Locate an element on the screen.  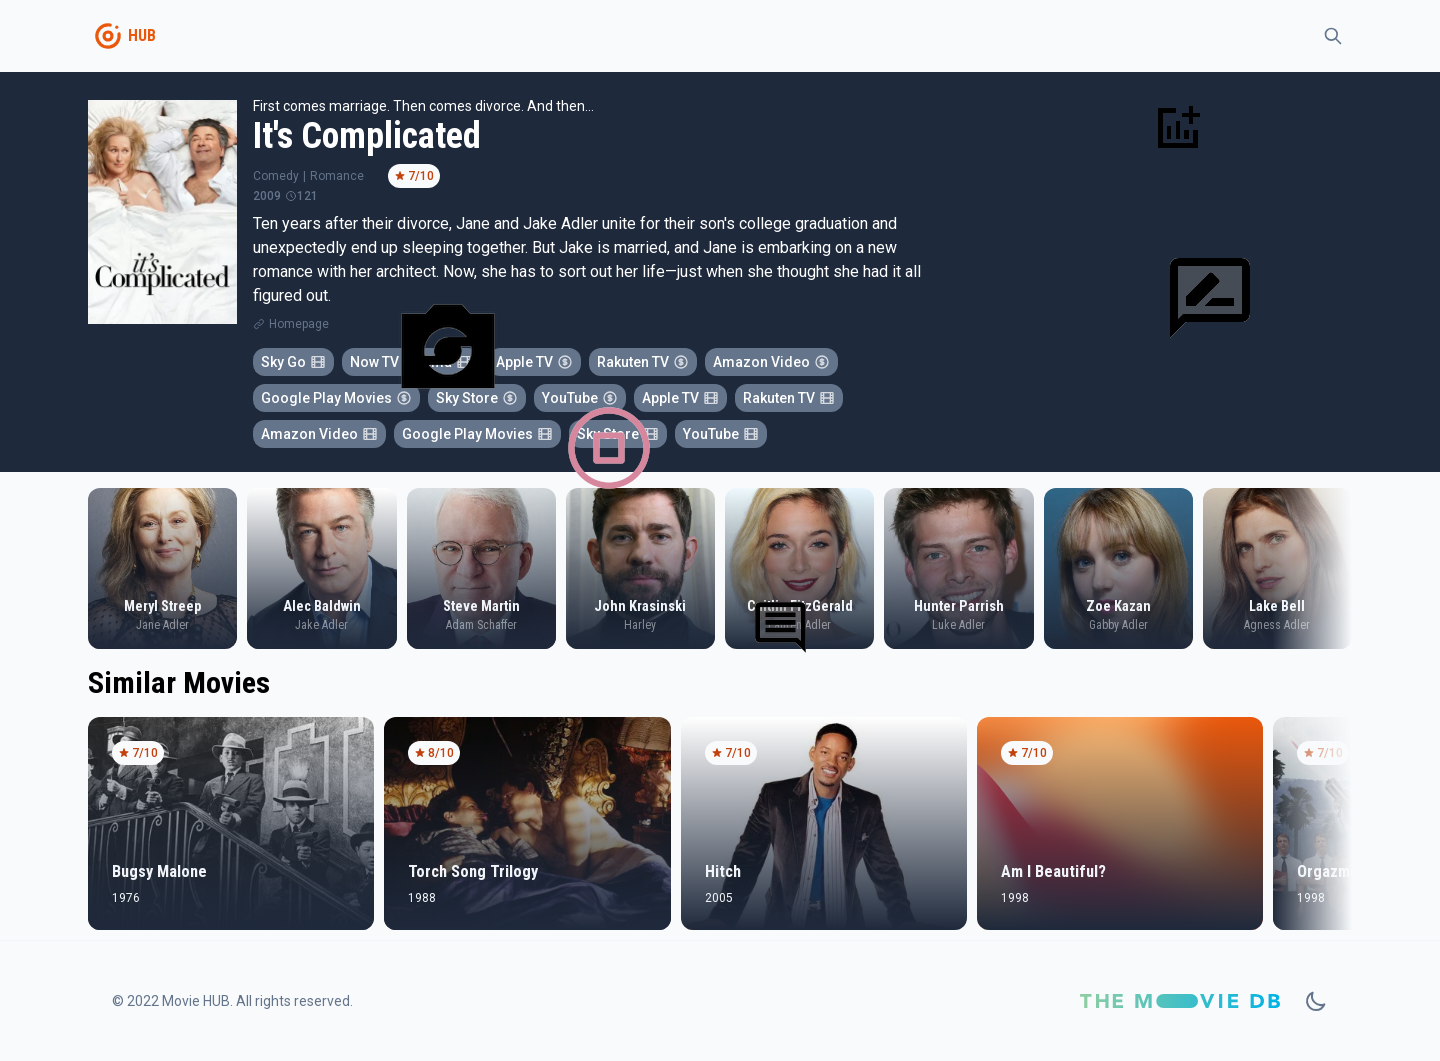
add a new chart or graph is located at coordinates (1178, 128).